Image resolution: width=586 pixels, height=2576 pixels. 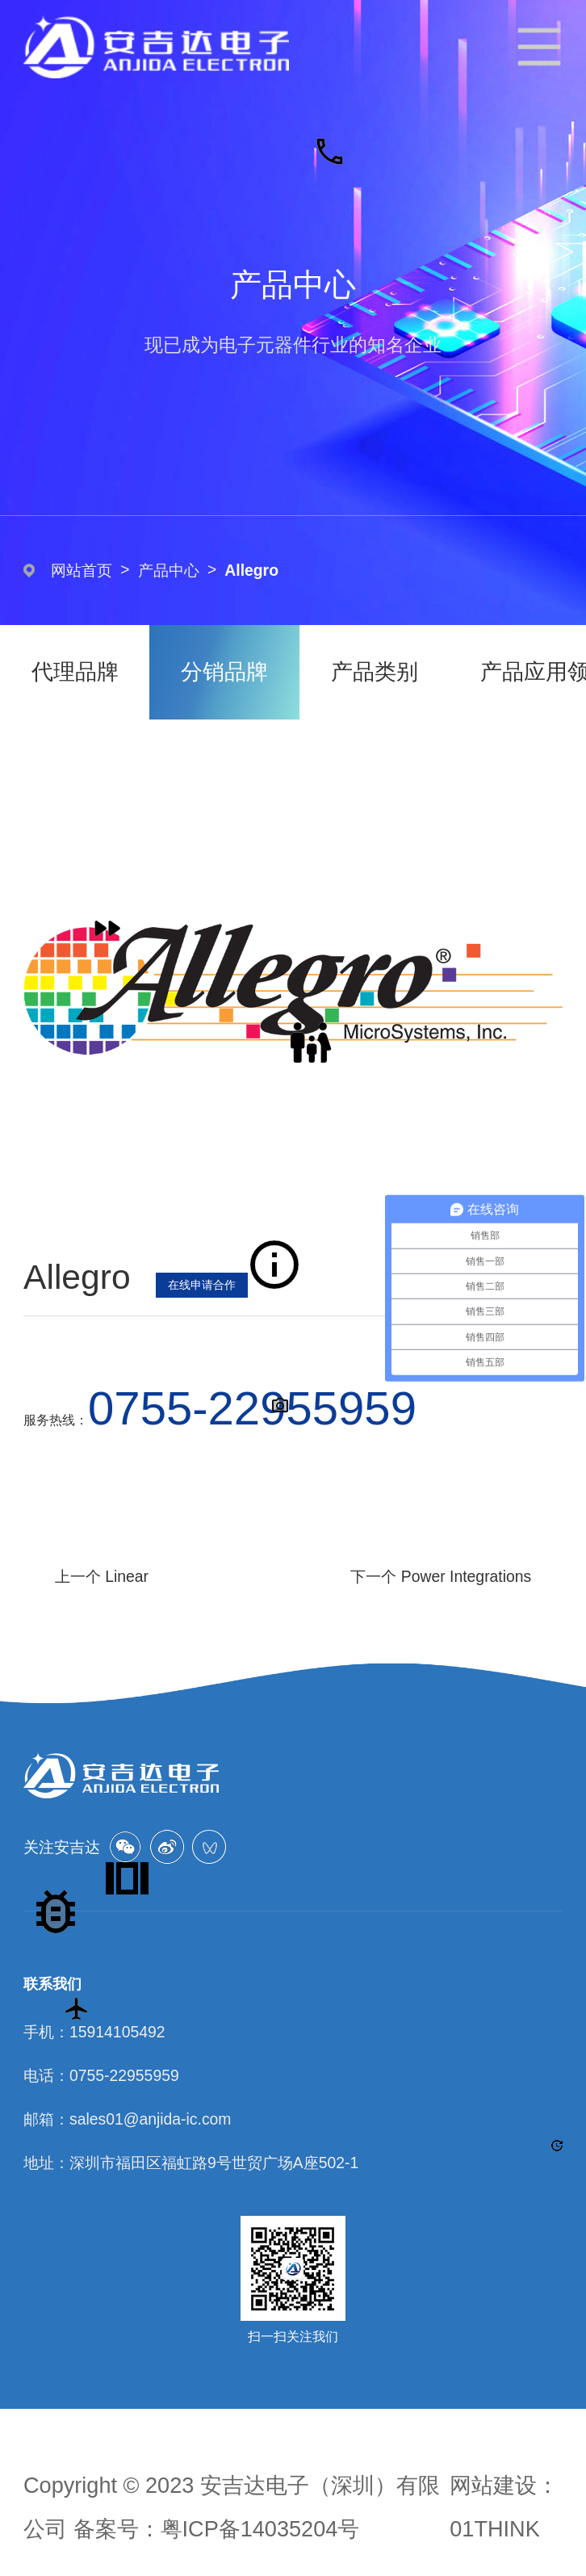 I want to click on switch to column or array view layout, so click(x=126, y=1880).